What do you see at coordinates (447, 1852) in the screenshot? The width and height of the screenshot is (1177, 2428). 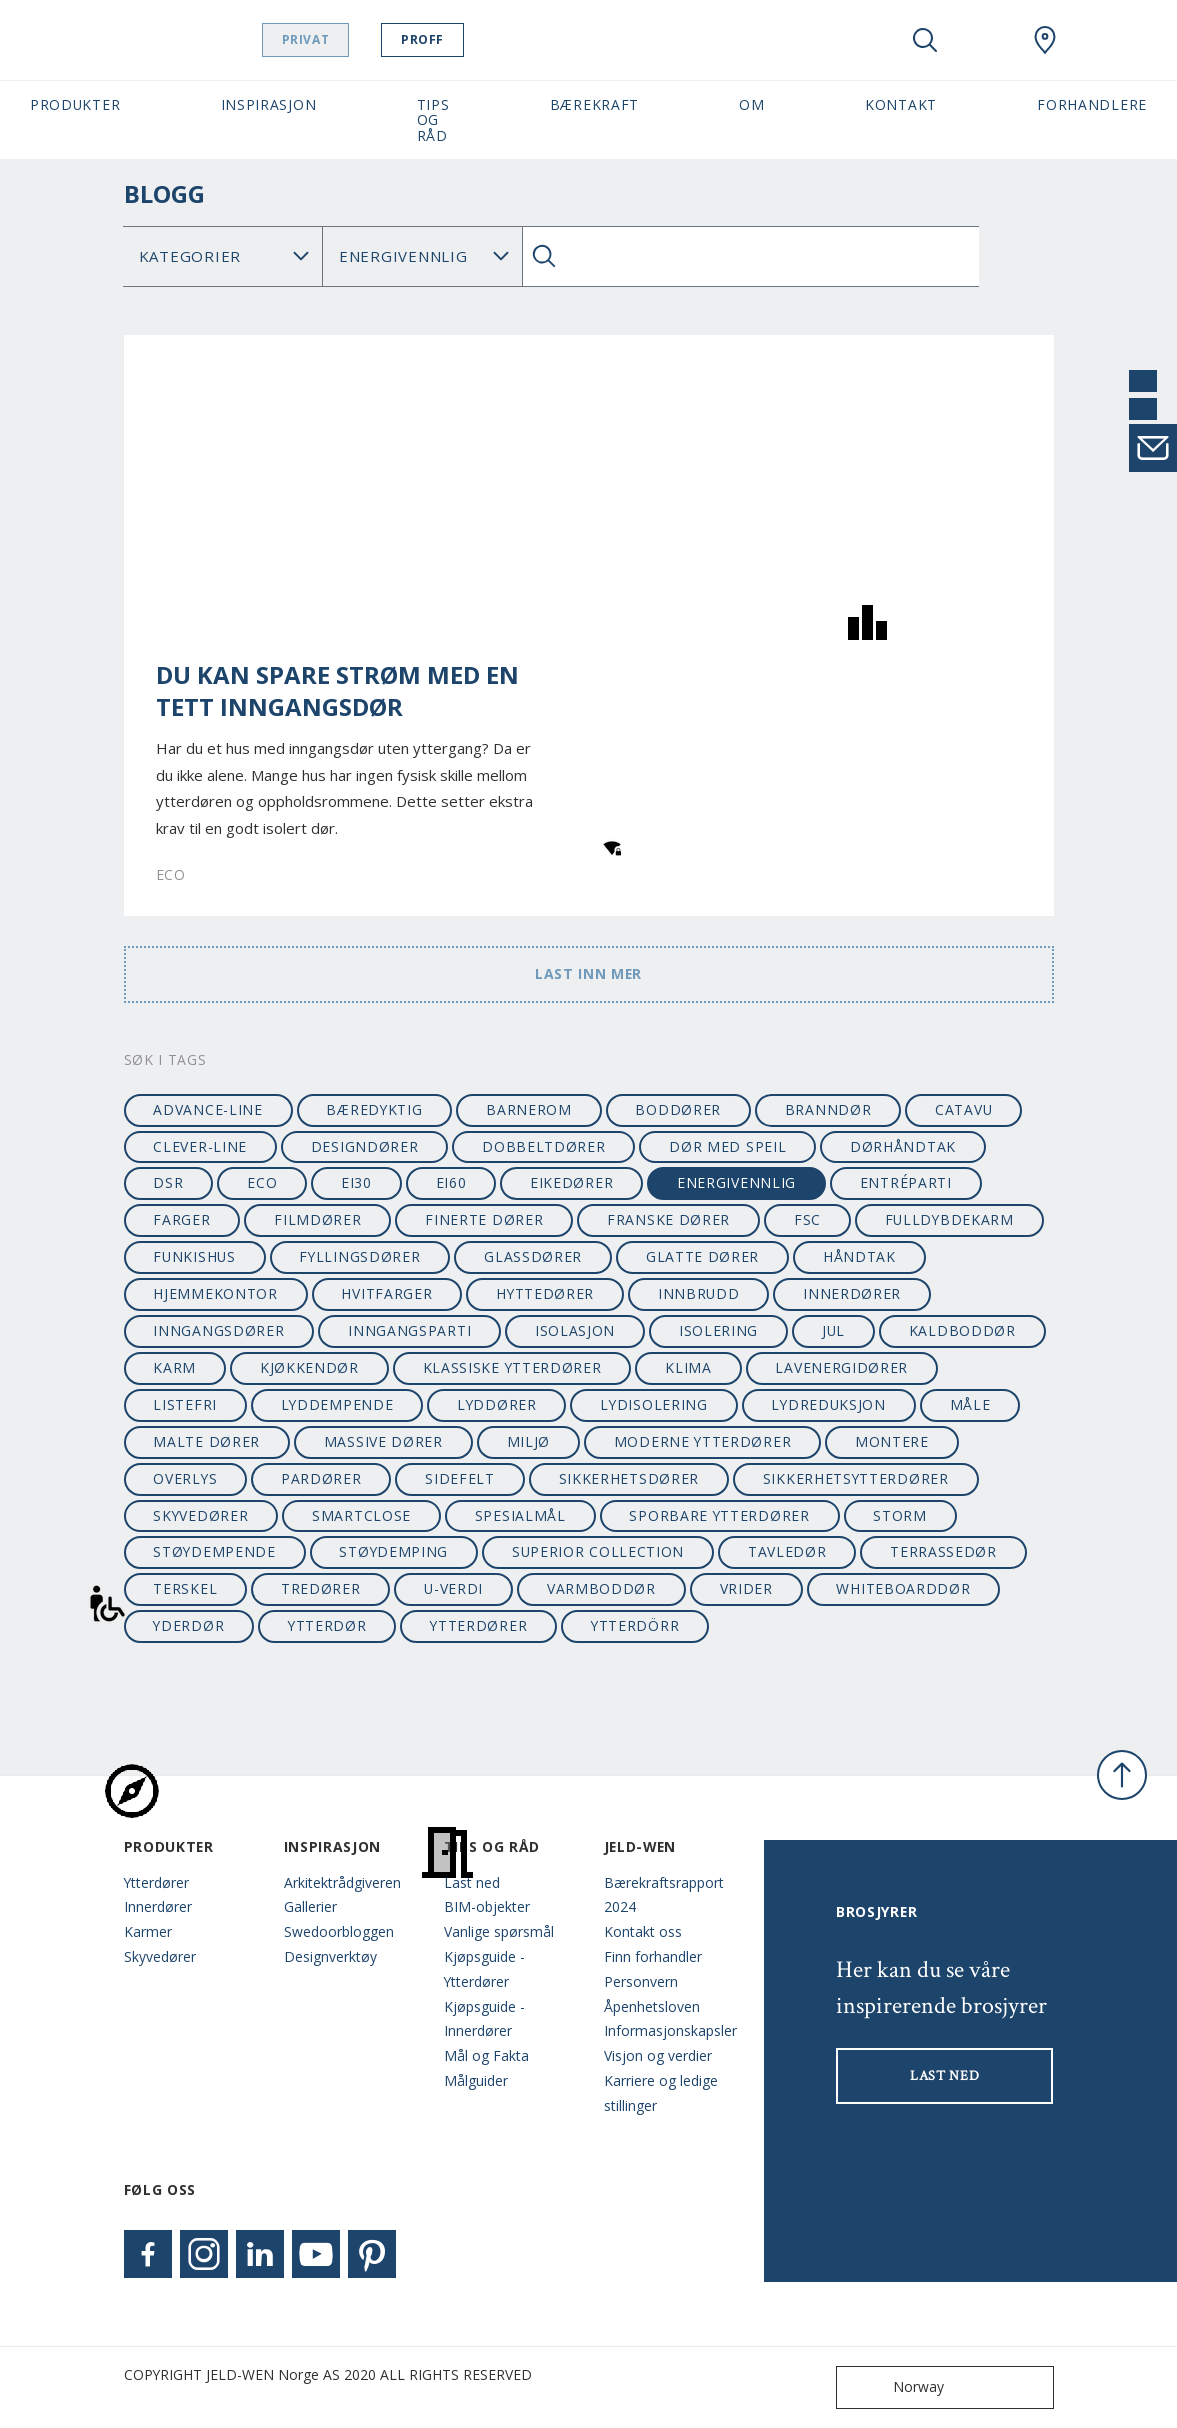 I see `enter or access a meeting room` at bounding box center [447, 1852].